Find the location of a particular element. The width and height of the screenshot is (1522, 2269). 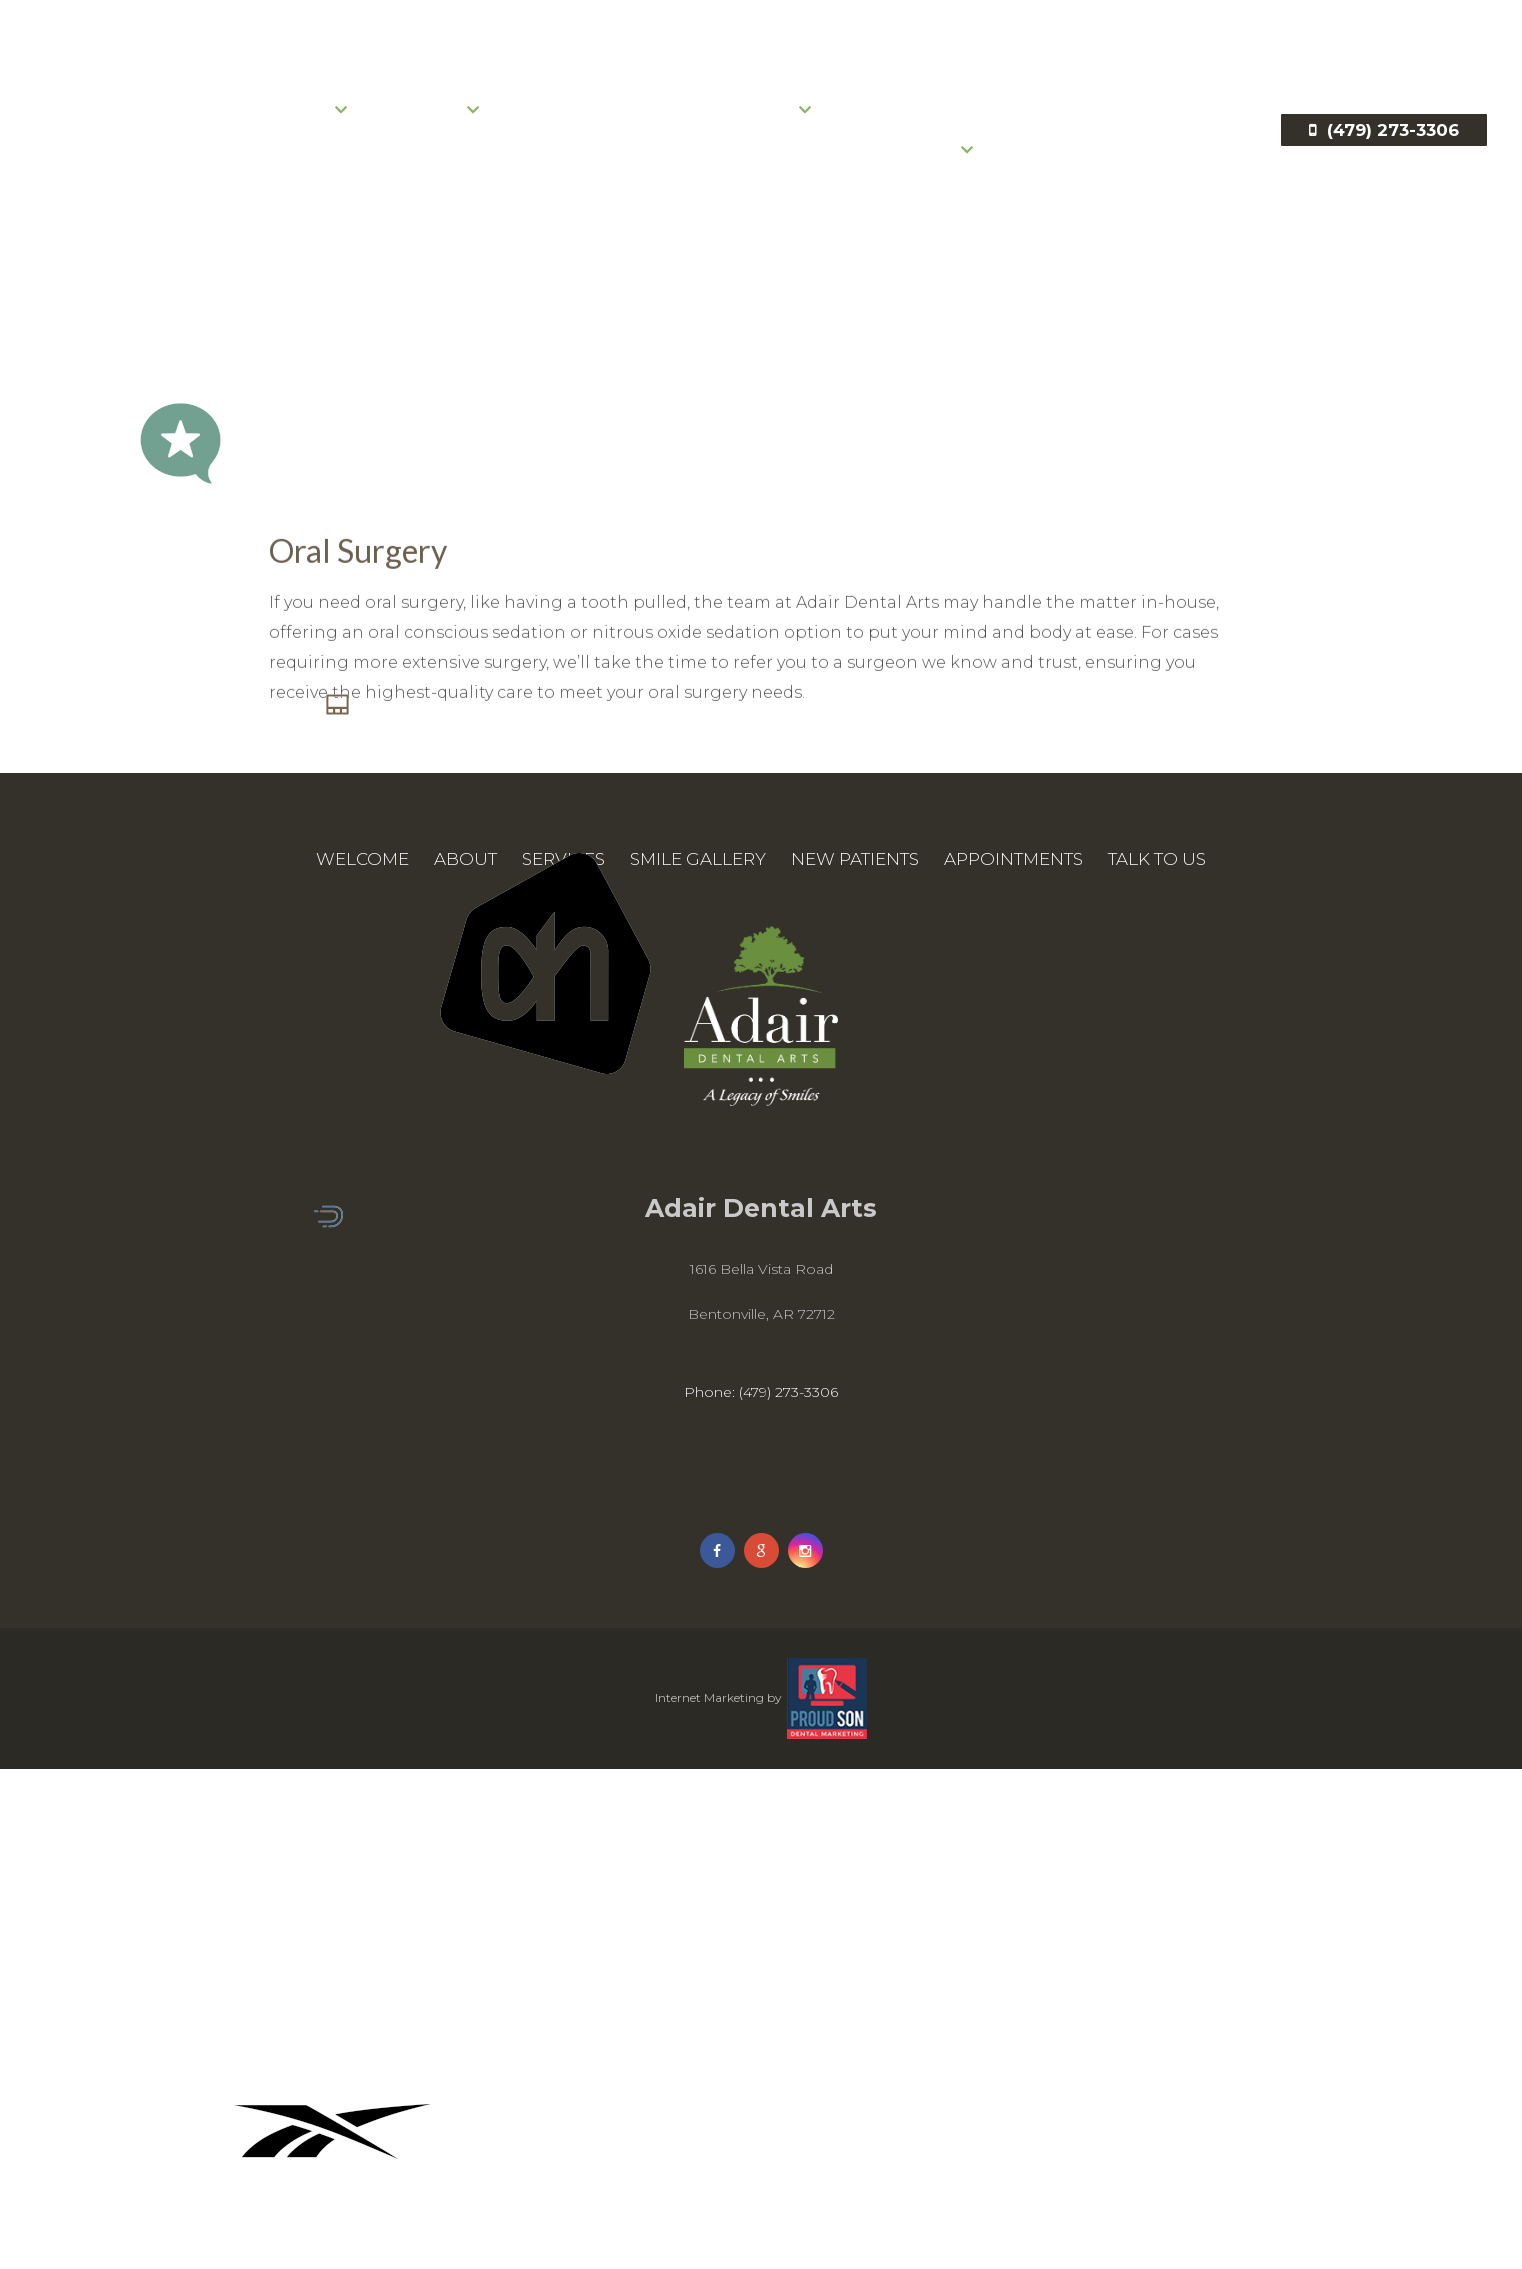

open the Albert Heijn grocery store app is located at coordinates (545, 963).